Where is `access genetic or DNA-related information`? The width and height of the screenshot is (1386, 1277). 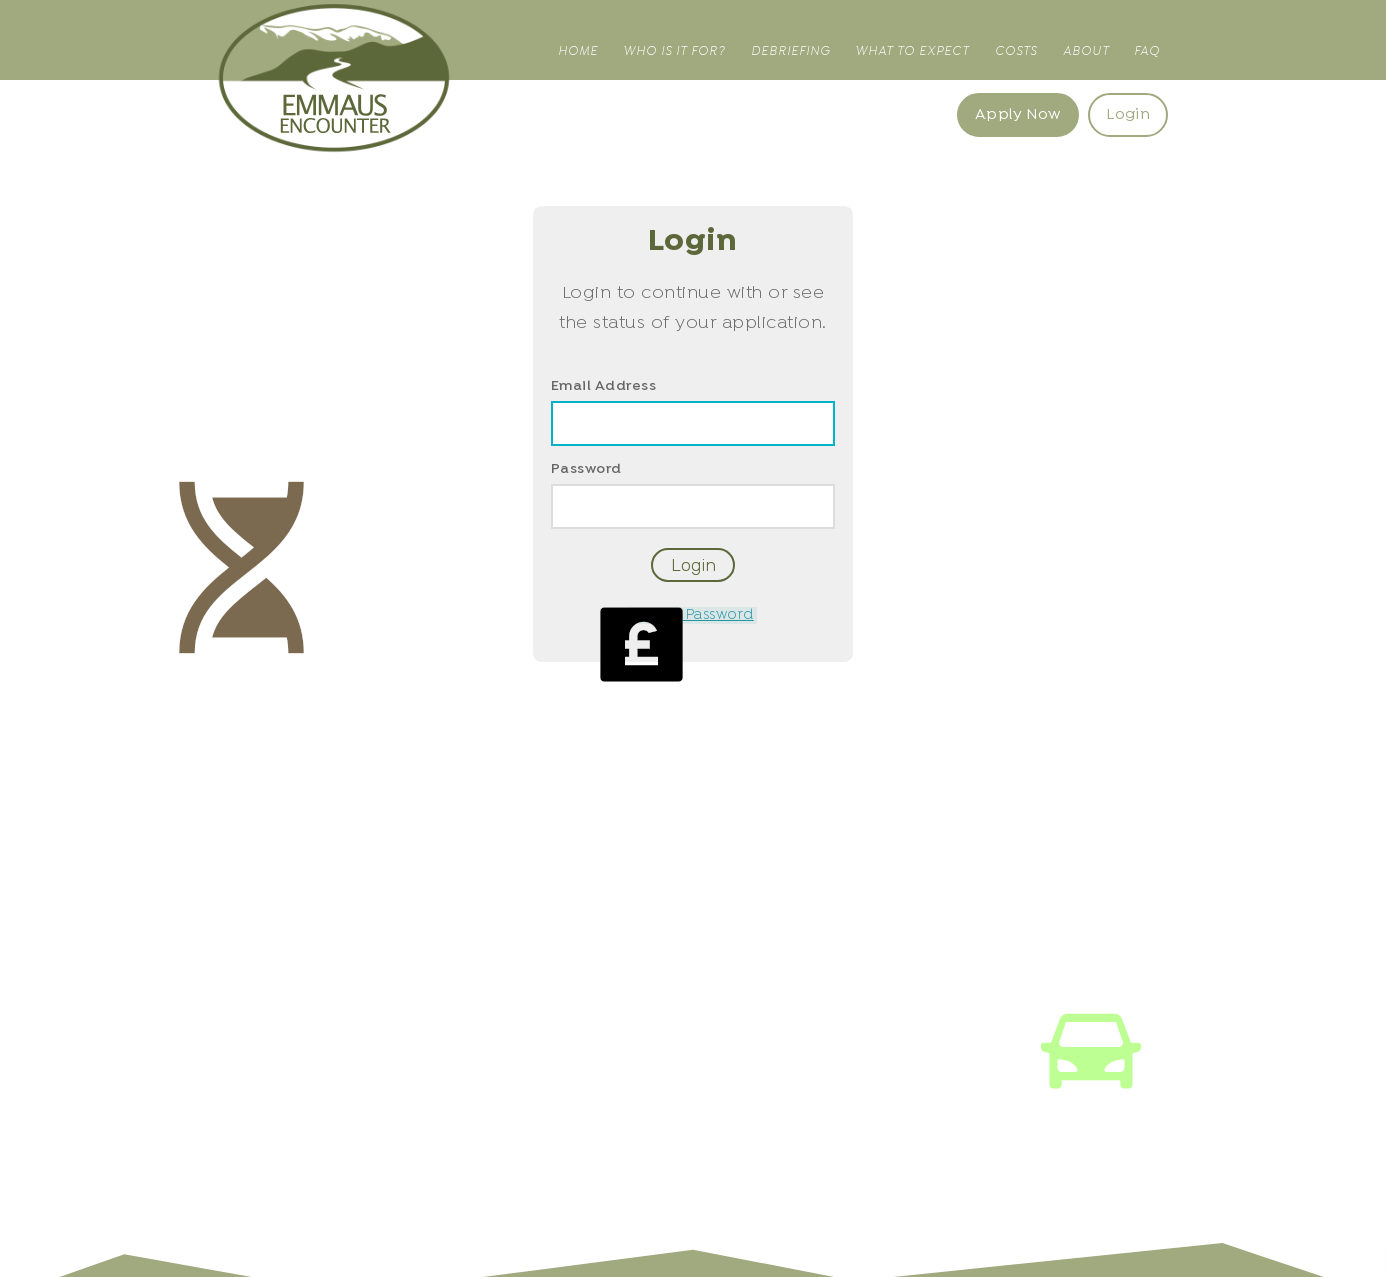 access genetic or DNA-related information is located at coordinates (241, 567).